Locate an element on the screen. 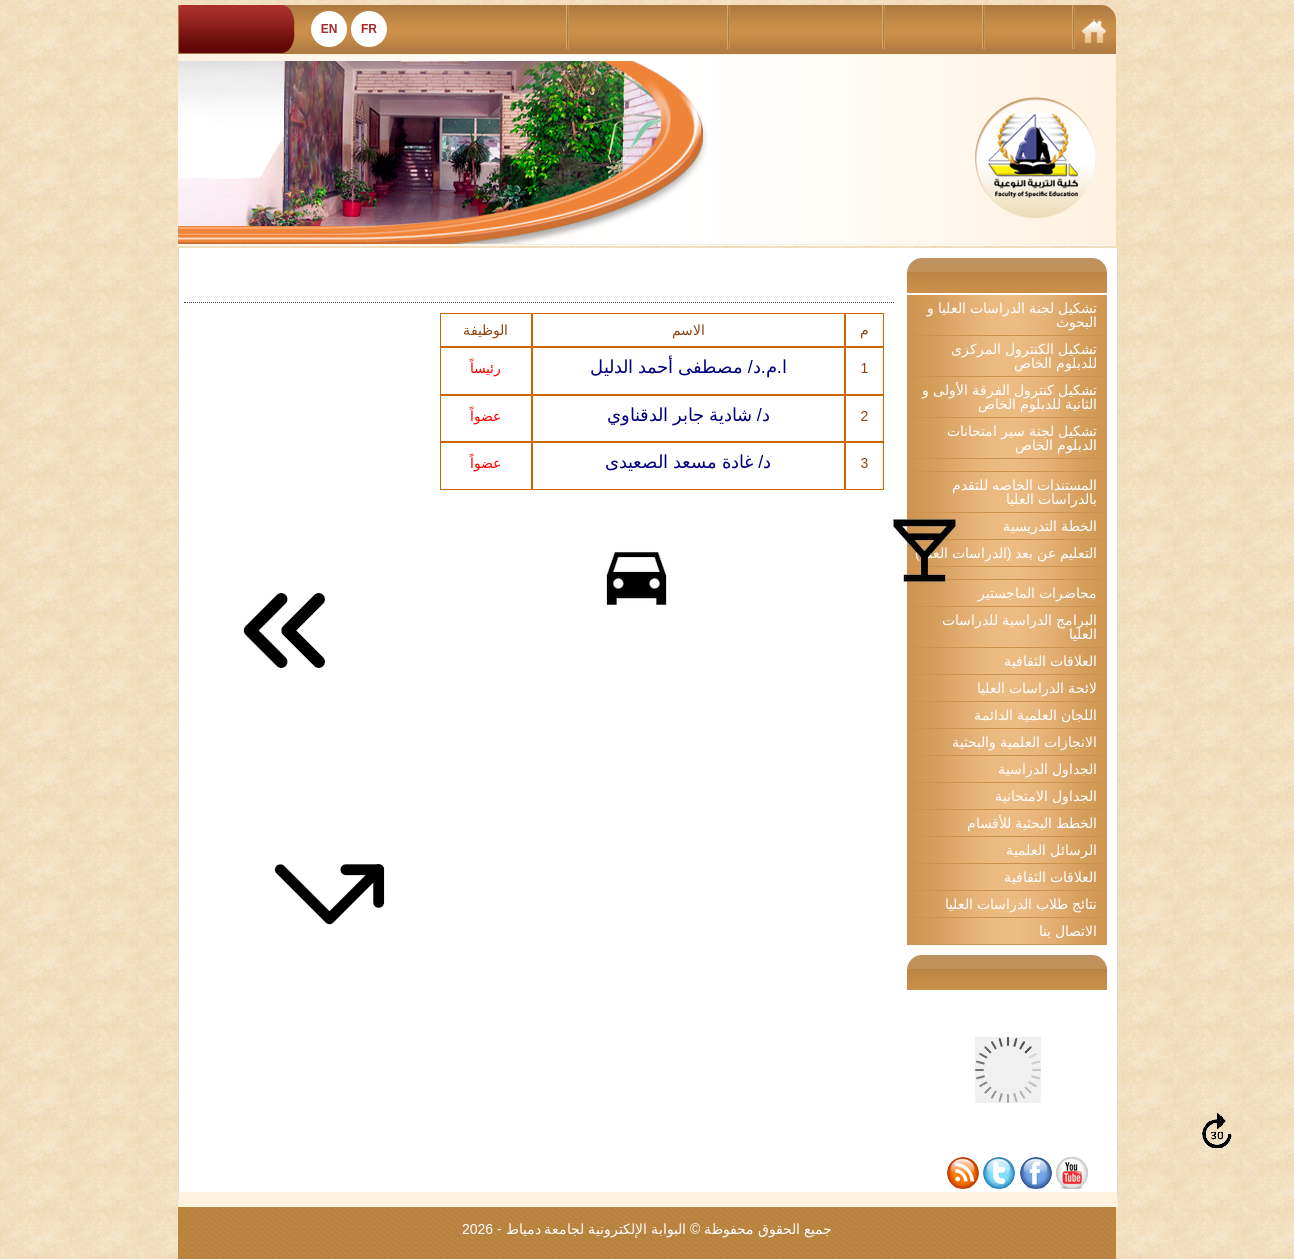 The width and height of the screenshot is (1294, 1259). reply to a message or thread is located at coordinates (329, 891).